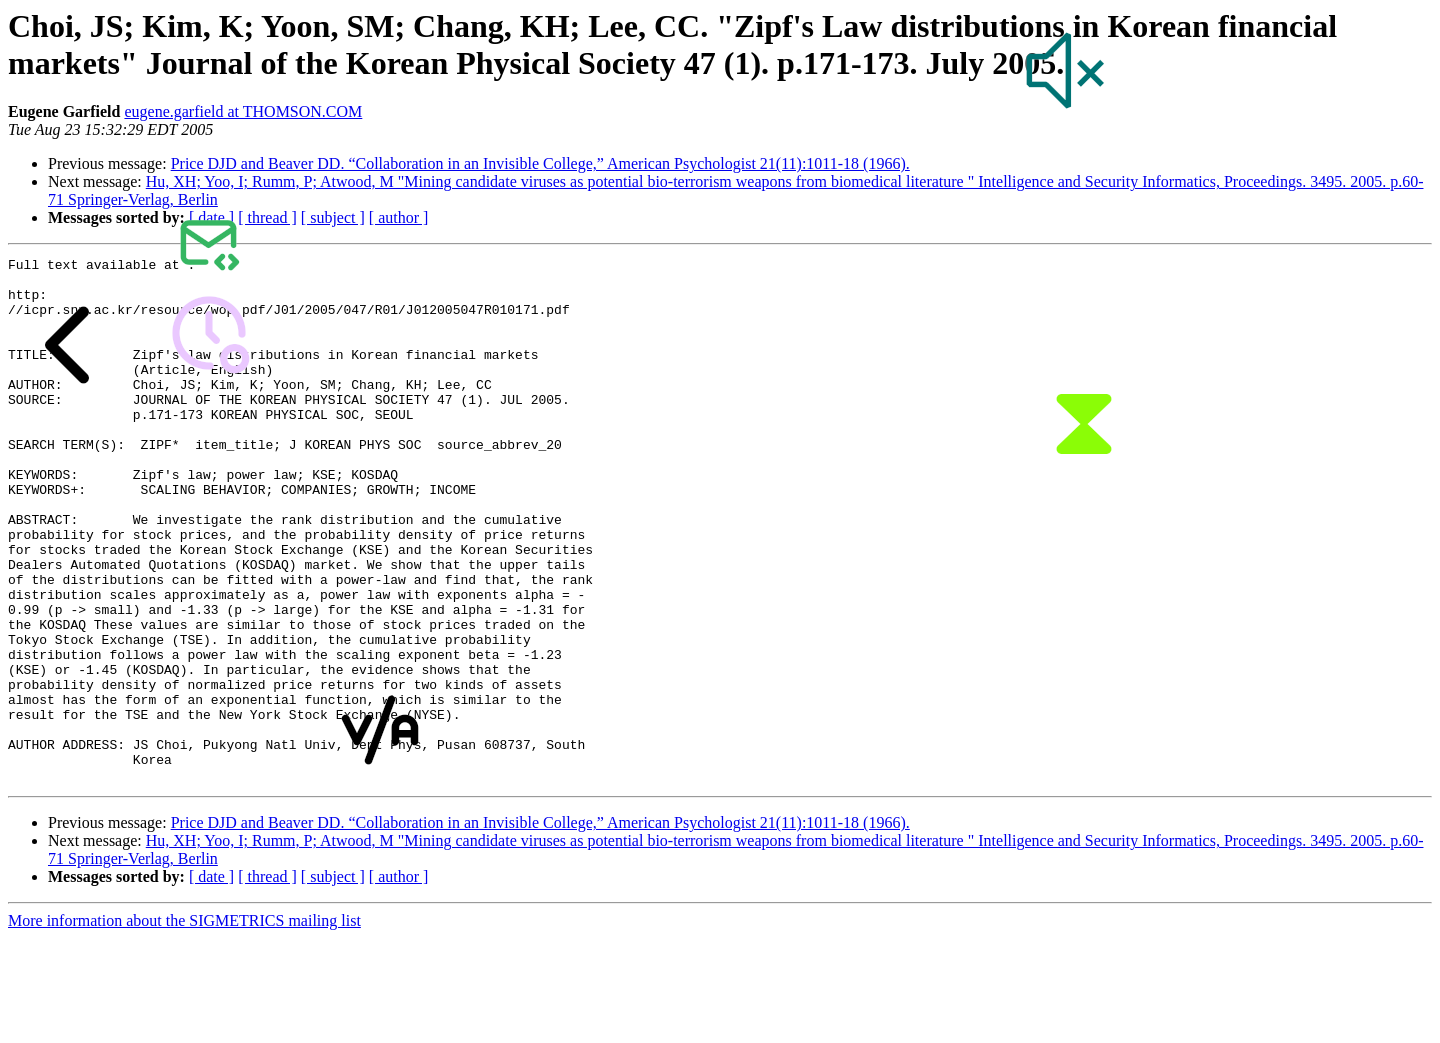 The image size is (1440, 1043). I want to click on start recording time or duration, so click(209, 333).